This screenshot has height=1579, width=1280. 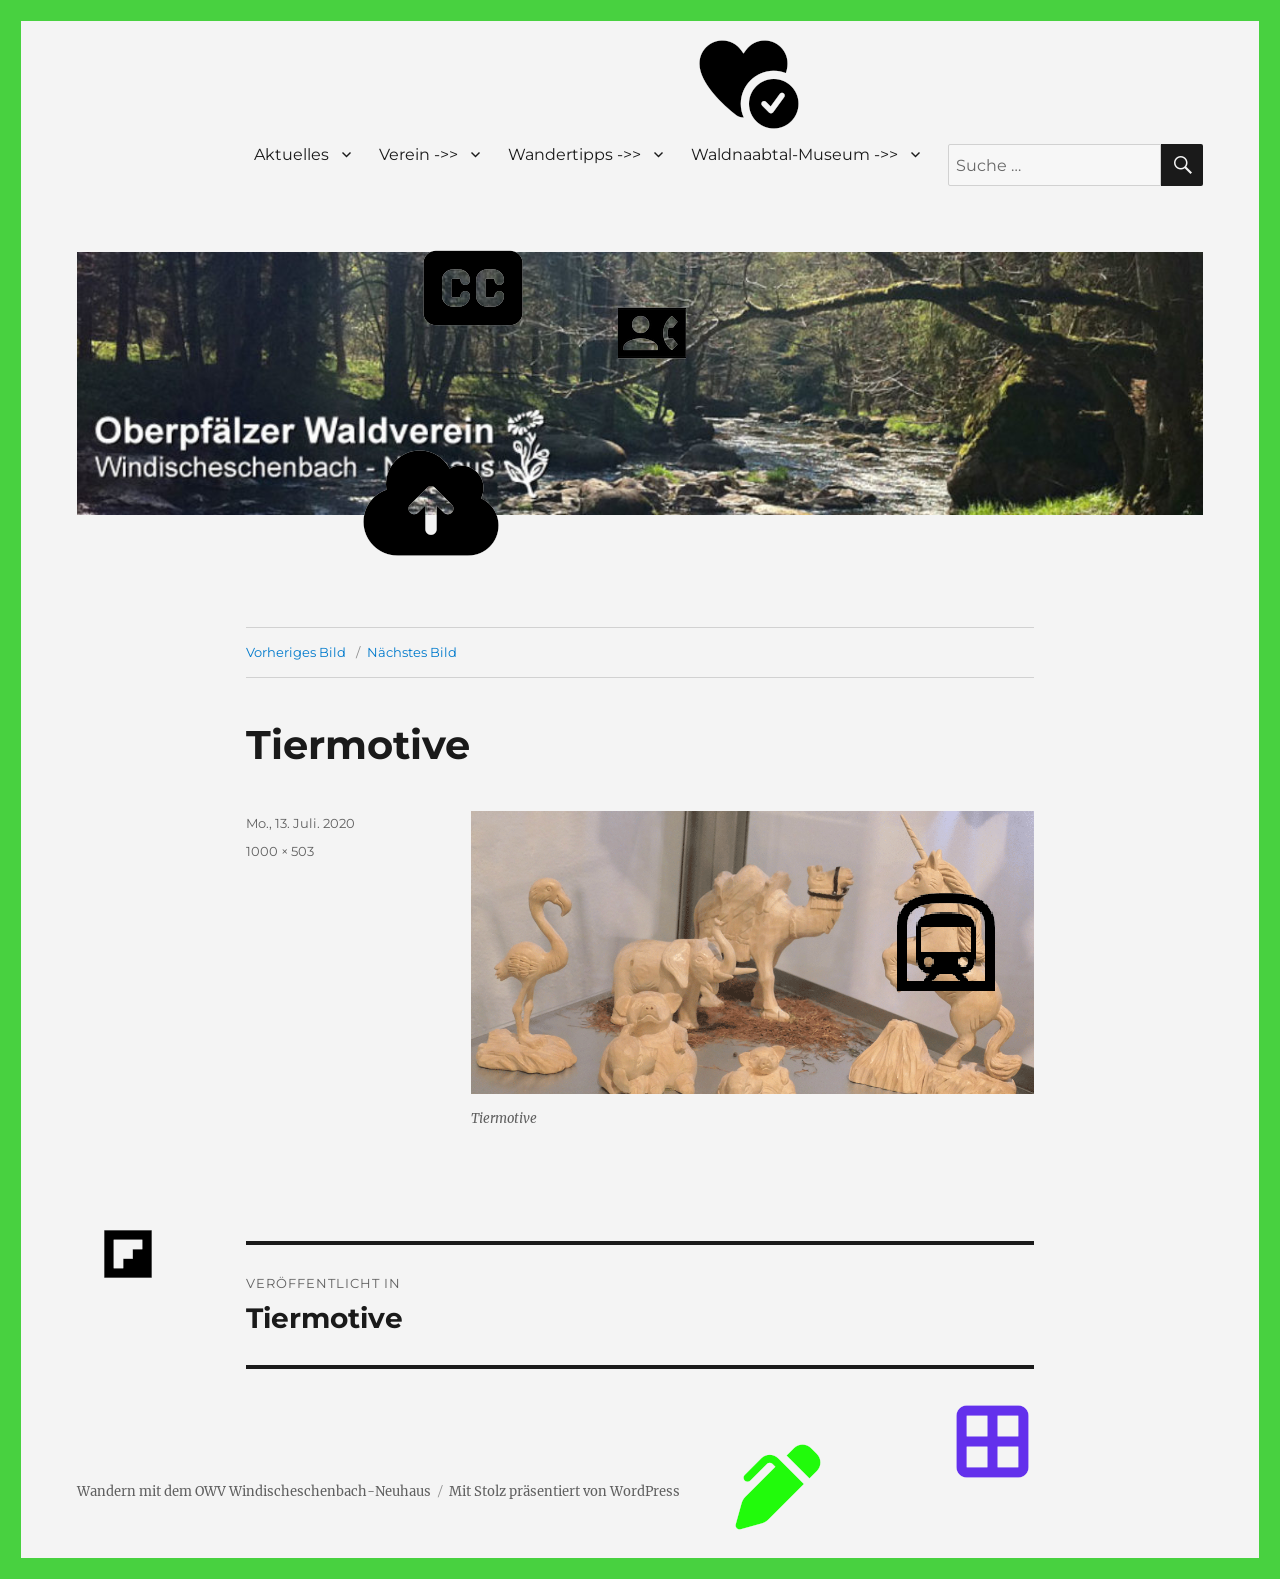 I want to click on item added to favorites successfully, so click(x=749, y=79).